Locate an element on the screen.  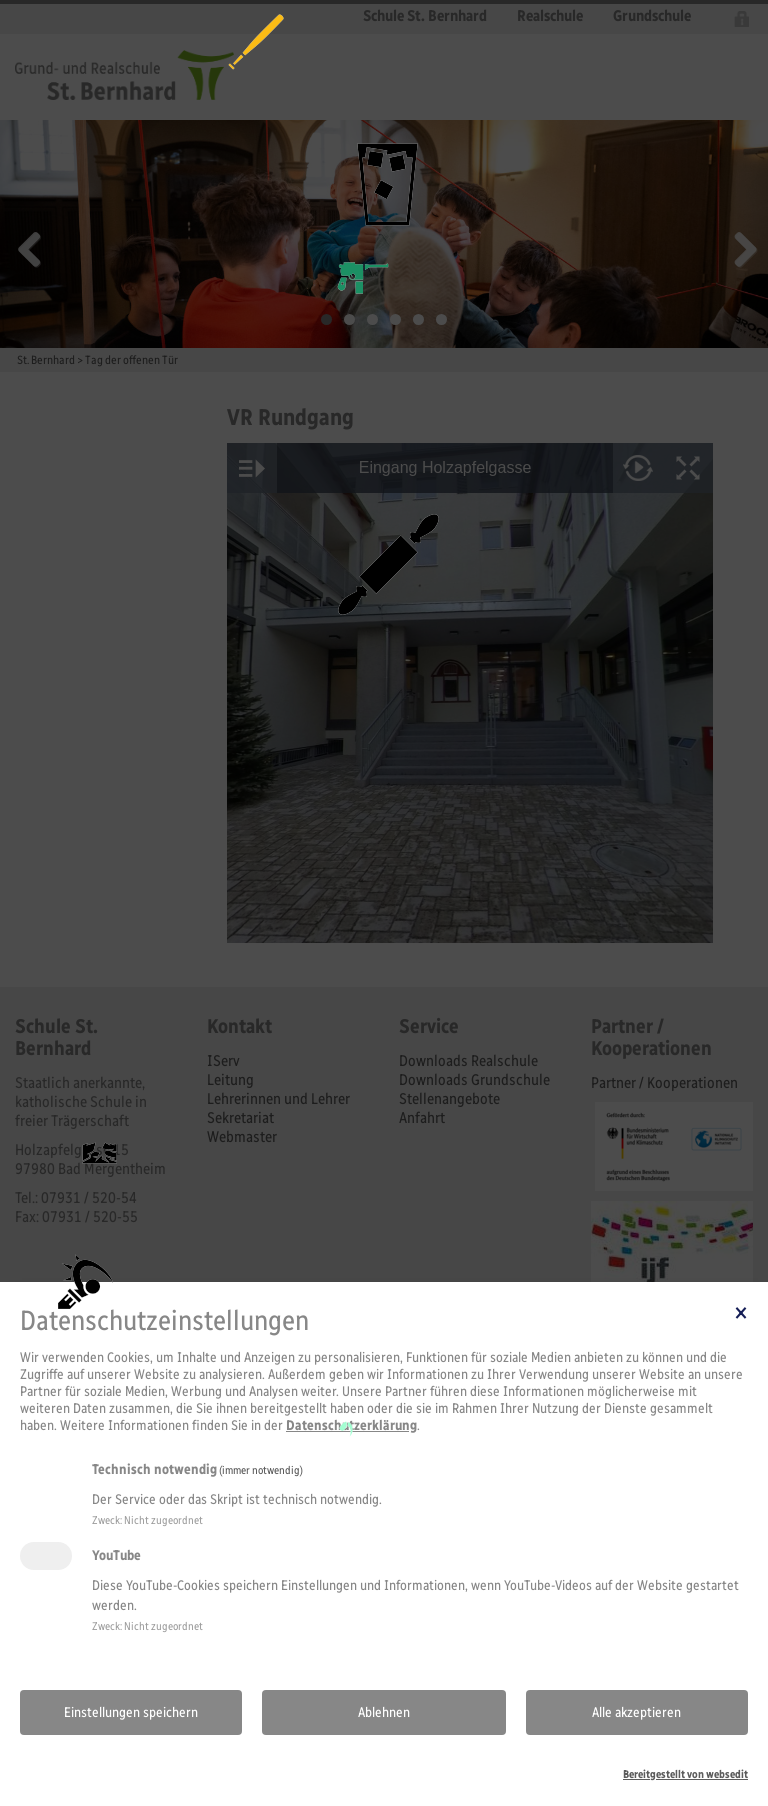
equip a magic staff or wand is located at coordinates (85, 1281).